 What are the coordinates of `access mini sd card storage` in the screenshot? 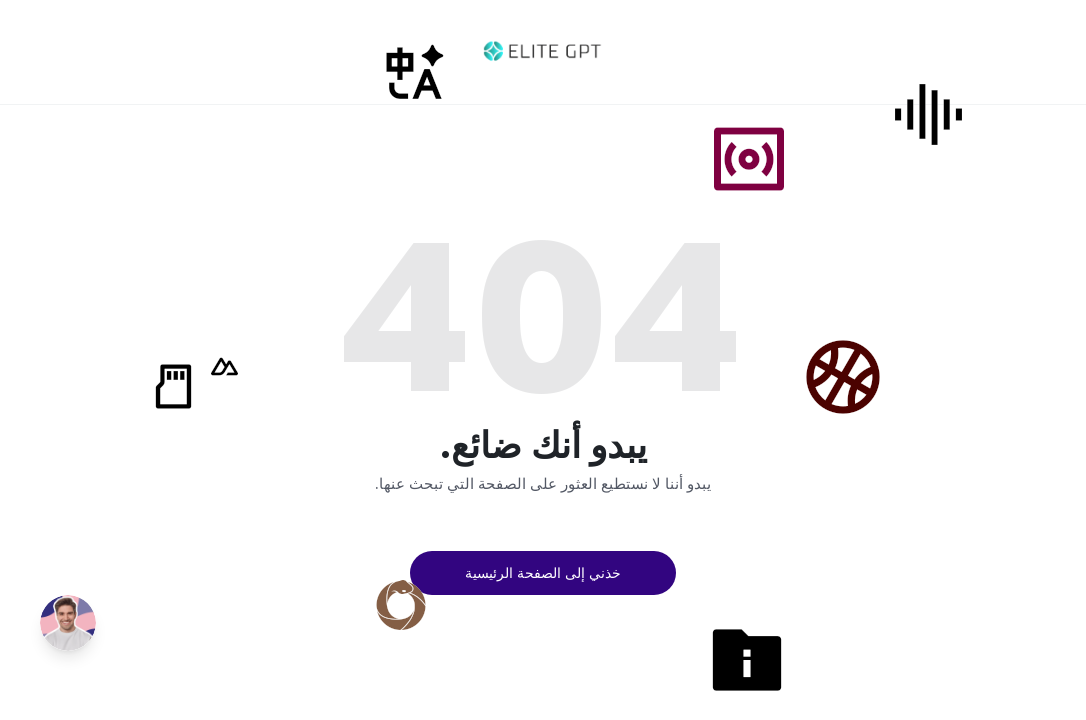 It's located at (173, 386).